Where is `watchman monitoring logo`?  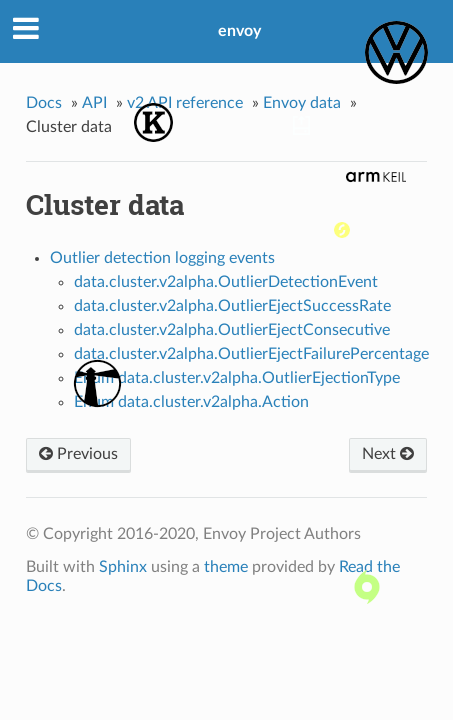
watchman monitoring logo is located at coordinates (97, 383).